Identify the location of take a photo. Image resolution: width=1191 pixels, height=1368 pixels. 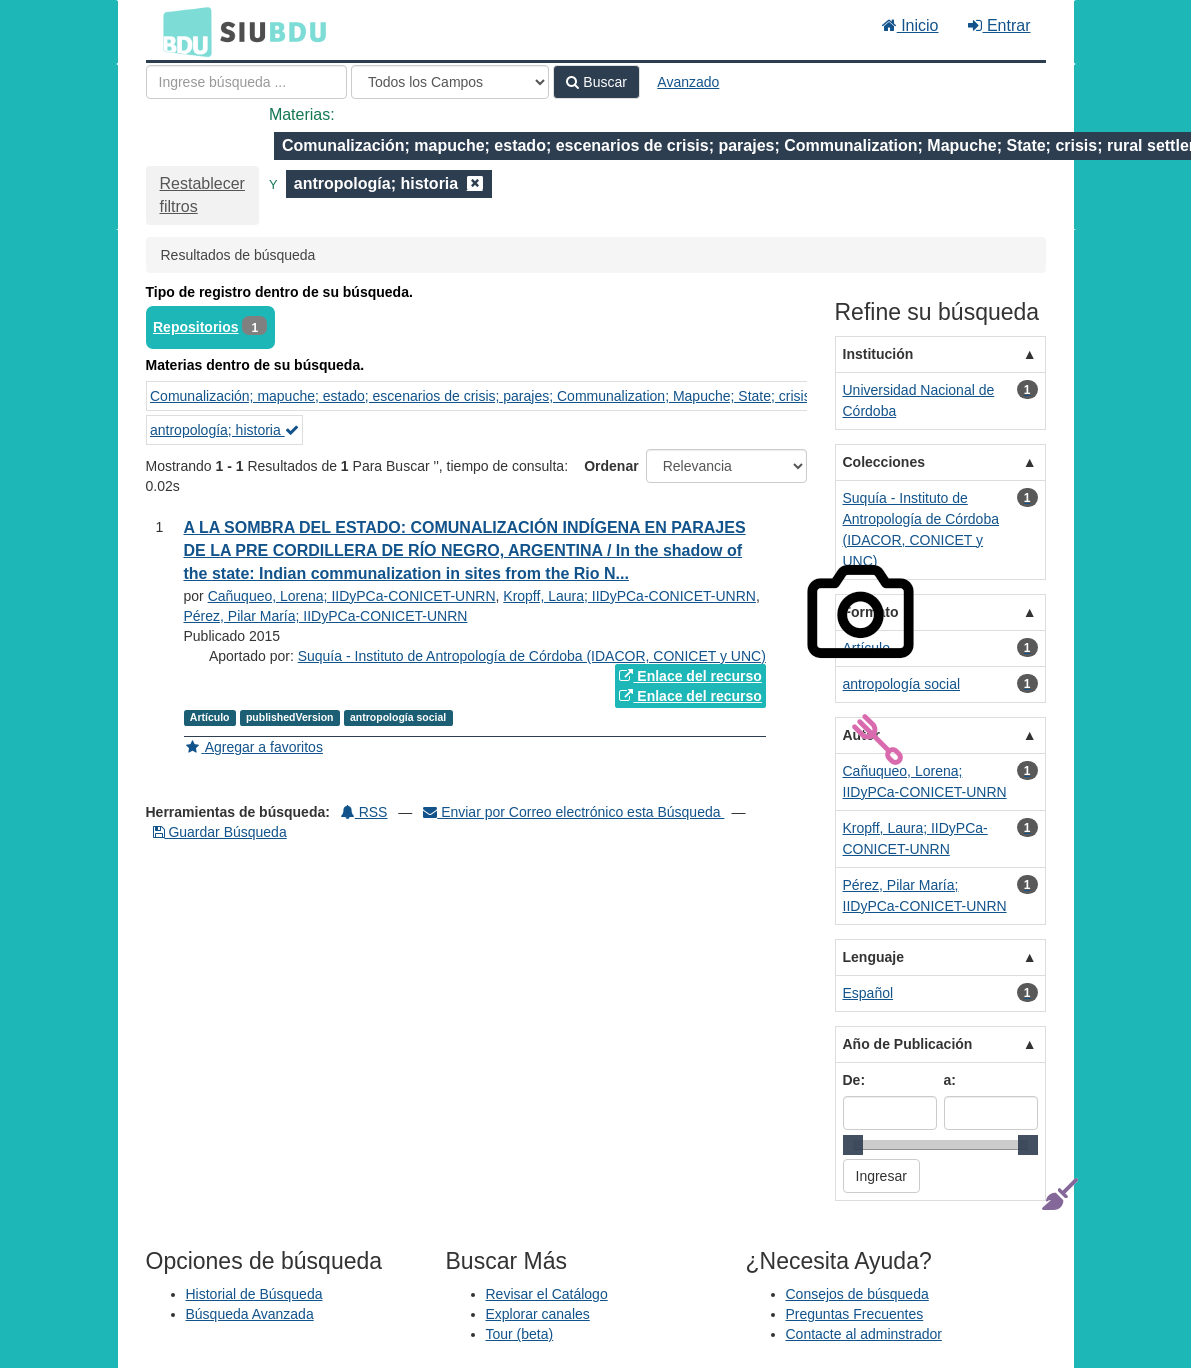
(860, 611).